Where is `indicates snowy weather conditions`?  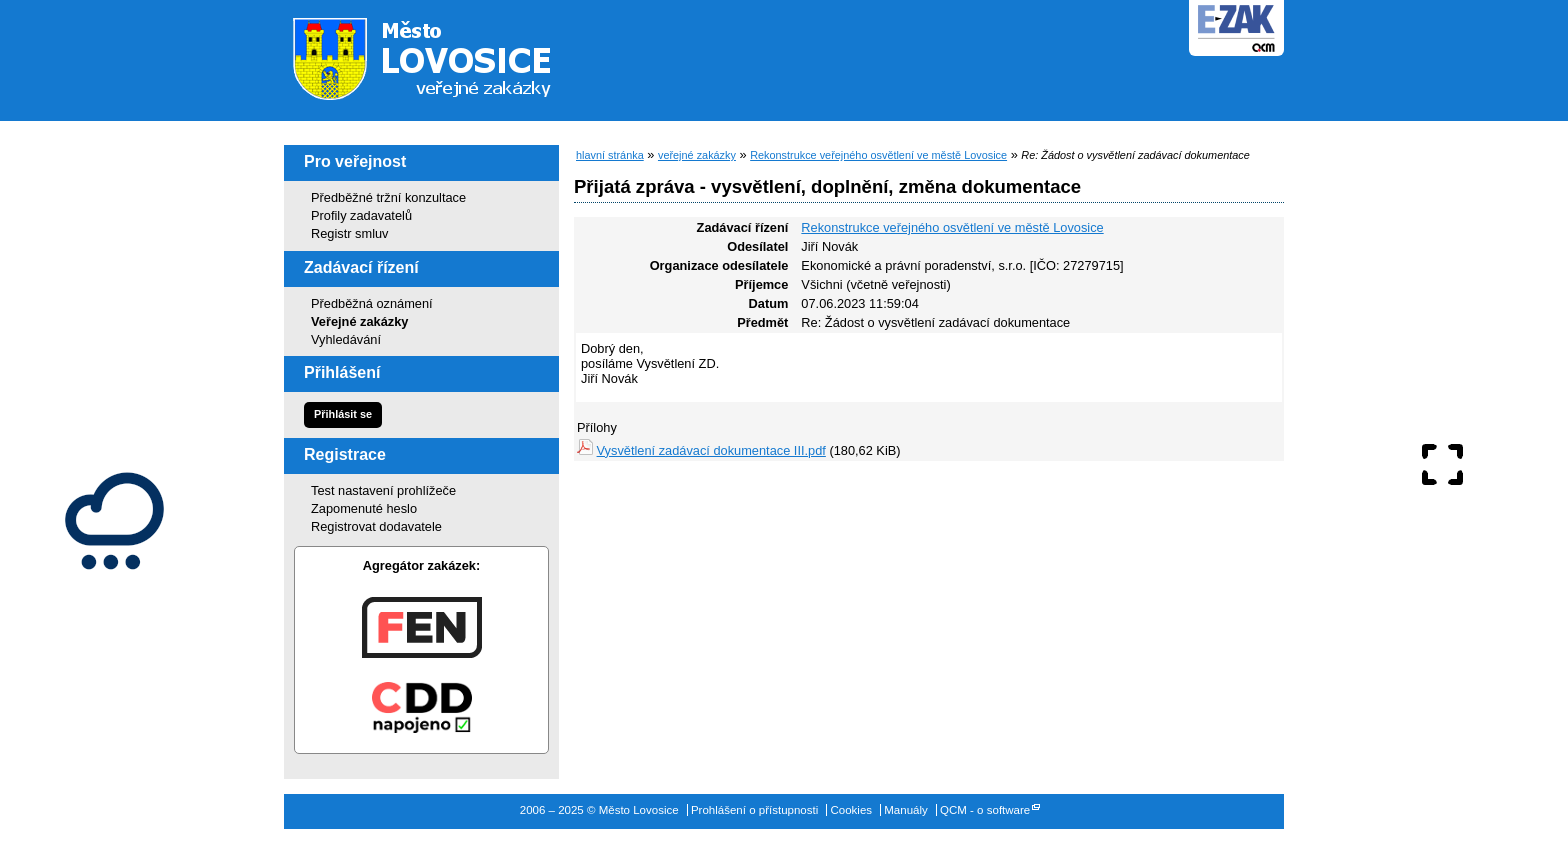 indicates snowy weather conditions is located at coordinates (114, 525).